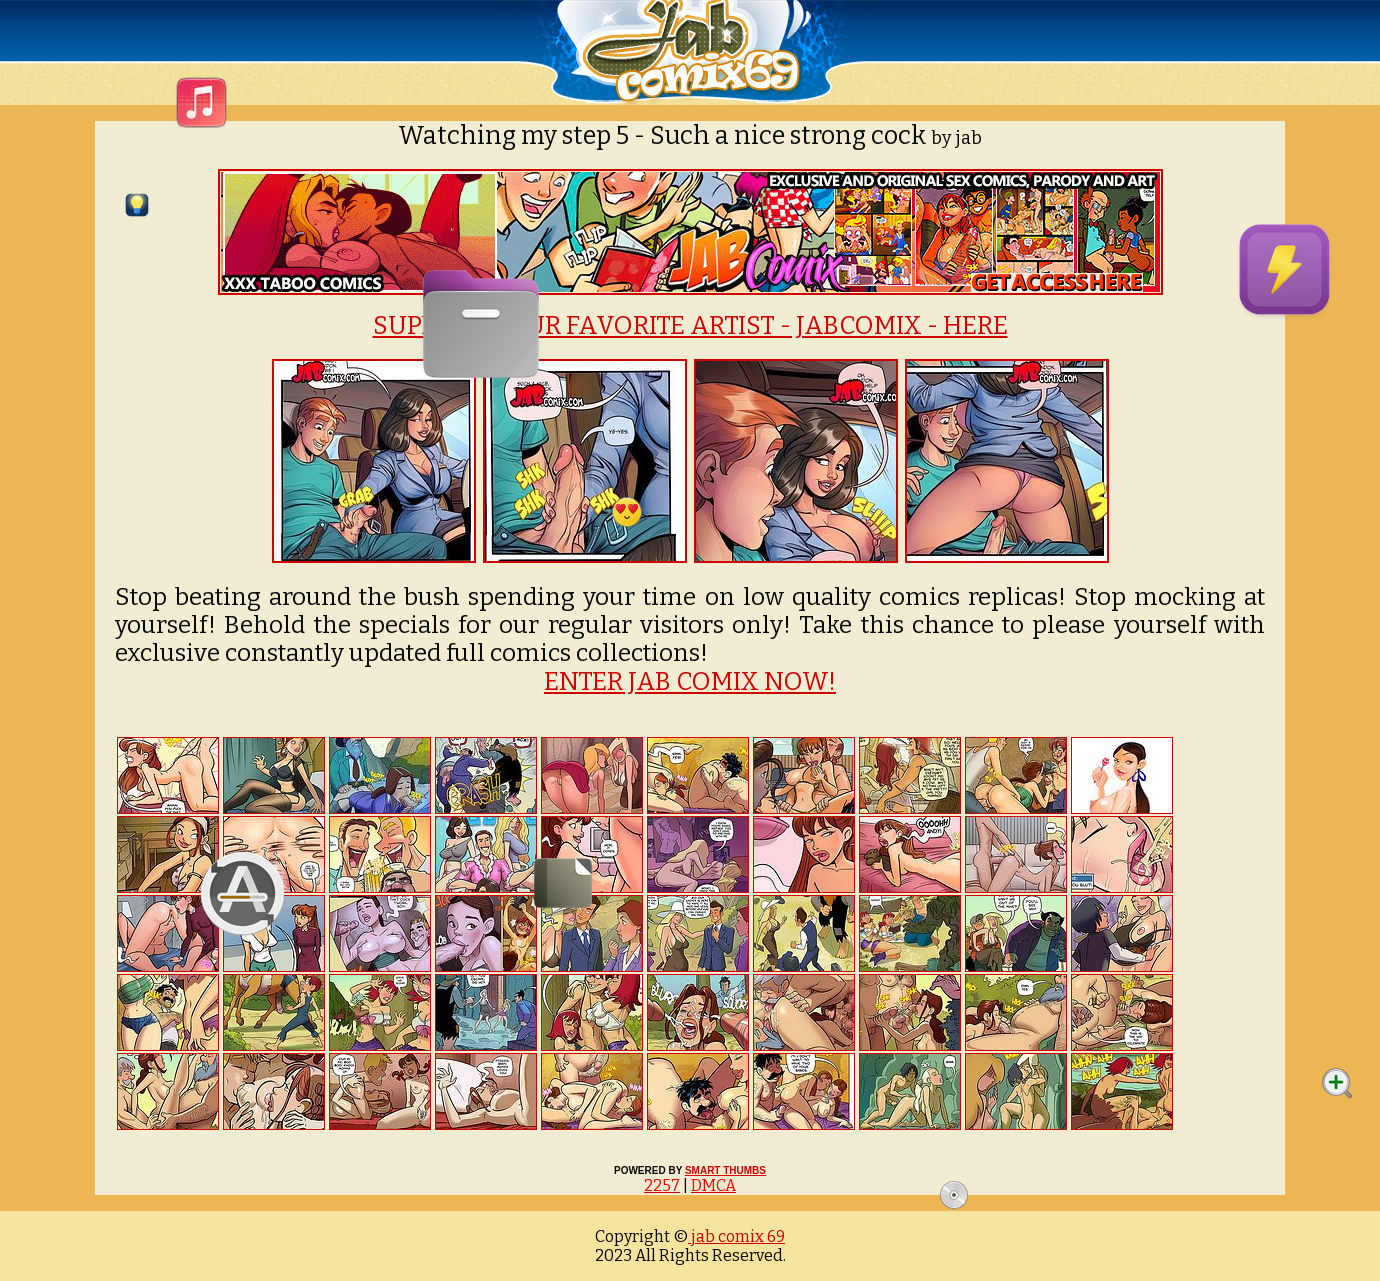  Describe the element at coordinates (242, 893) in the screenshot. I see `check for and install system software updates` at that location.